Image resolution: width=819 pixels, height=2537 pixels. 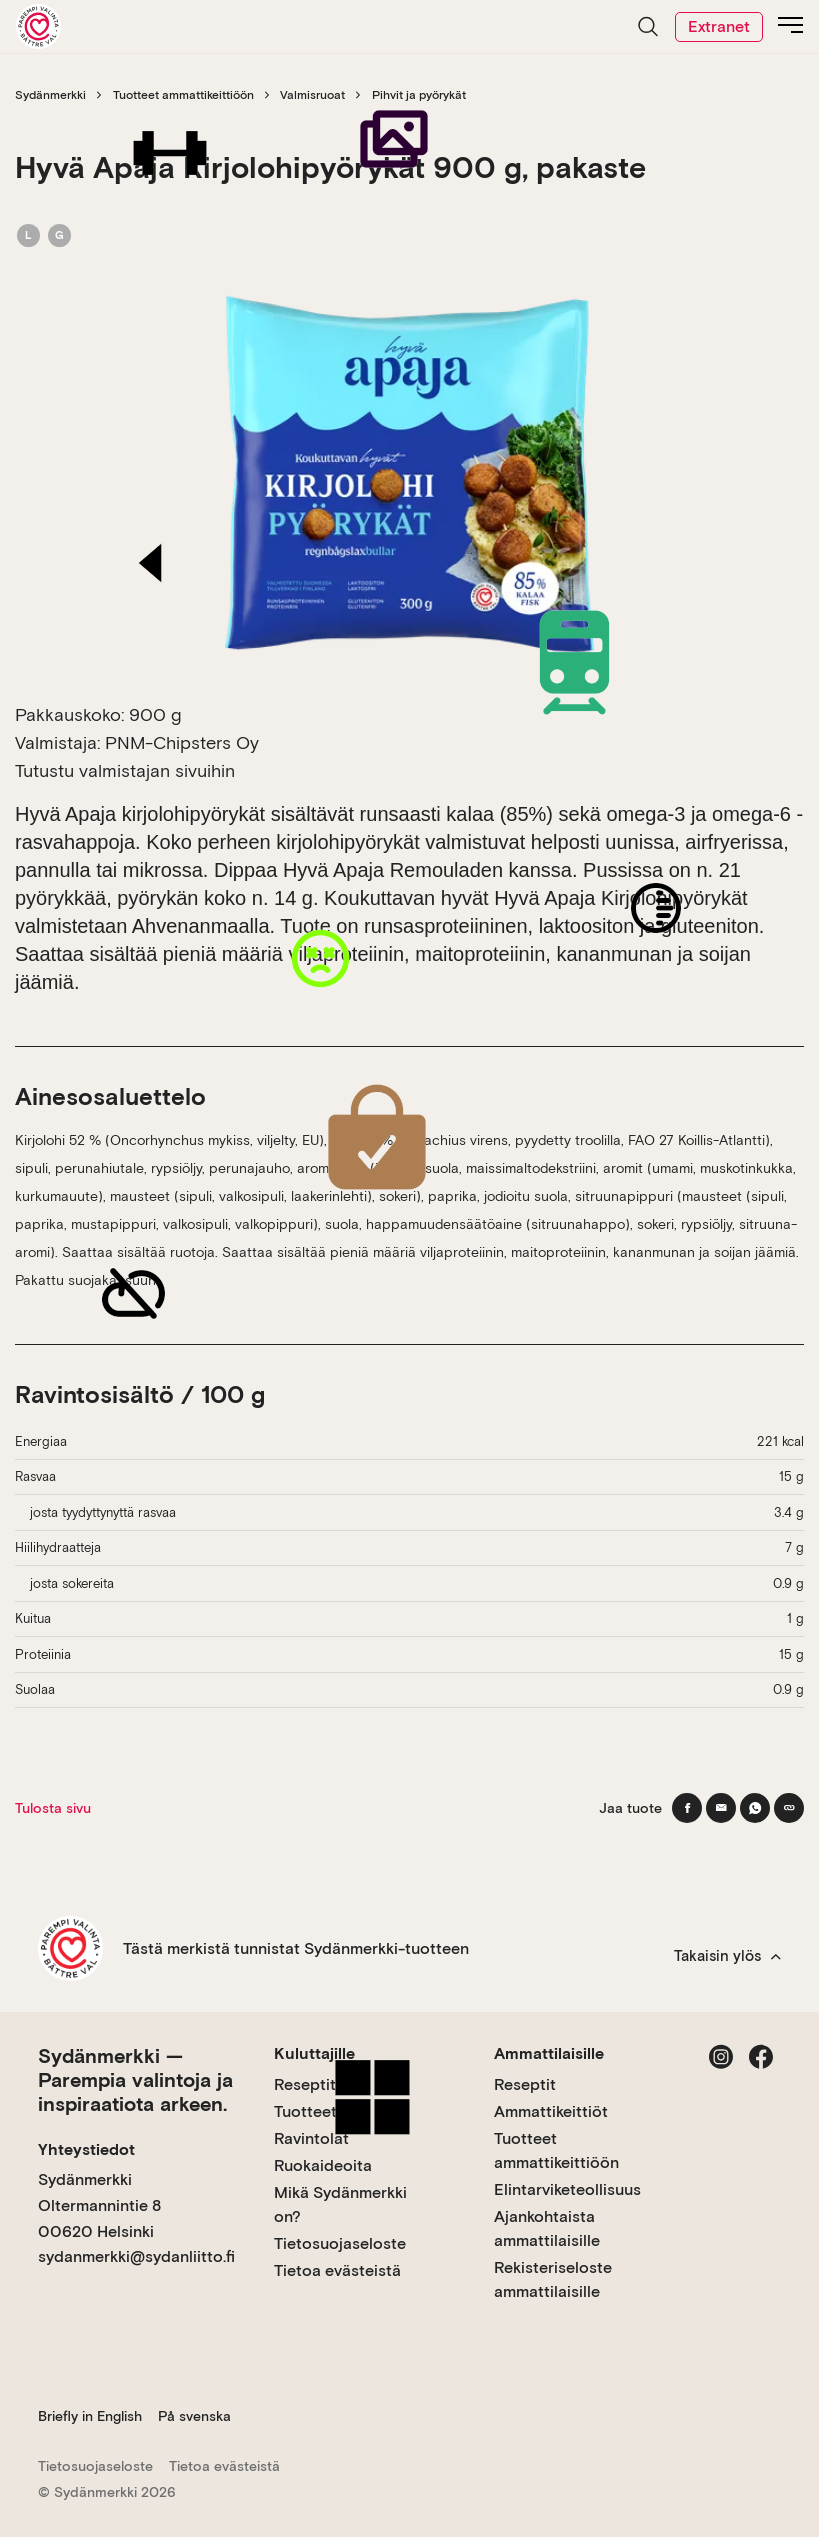 What do you see at coordinates (320, 958) in the screenshot?
I see `indicates an error or system failure` at bounding box center [320, 958].